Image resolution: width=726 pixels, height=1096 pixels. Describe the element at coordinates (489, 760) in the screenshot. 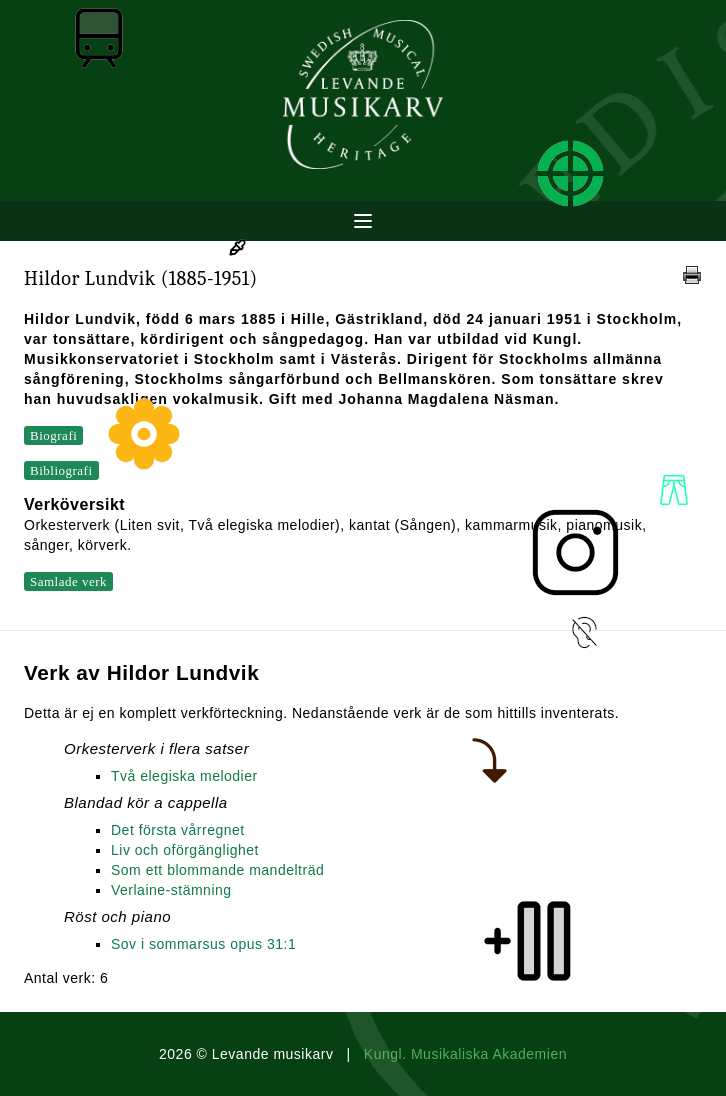

I see `navigate to the next item below` at that location.